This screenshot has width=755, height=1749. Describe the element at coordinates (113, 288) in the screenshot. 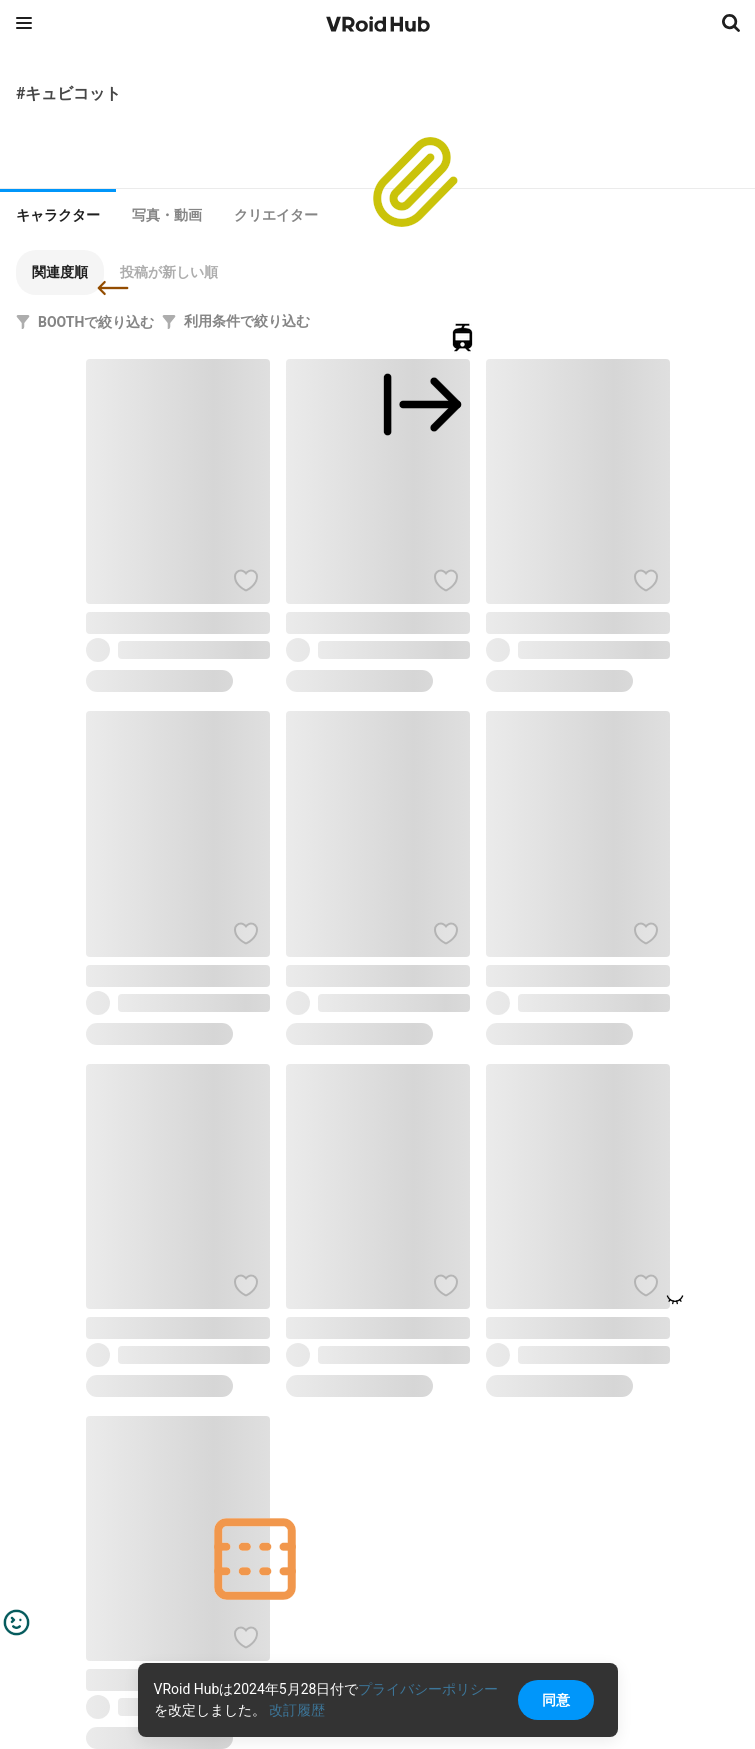

I see `go back to the previous screen` at that location.